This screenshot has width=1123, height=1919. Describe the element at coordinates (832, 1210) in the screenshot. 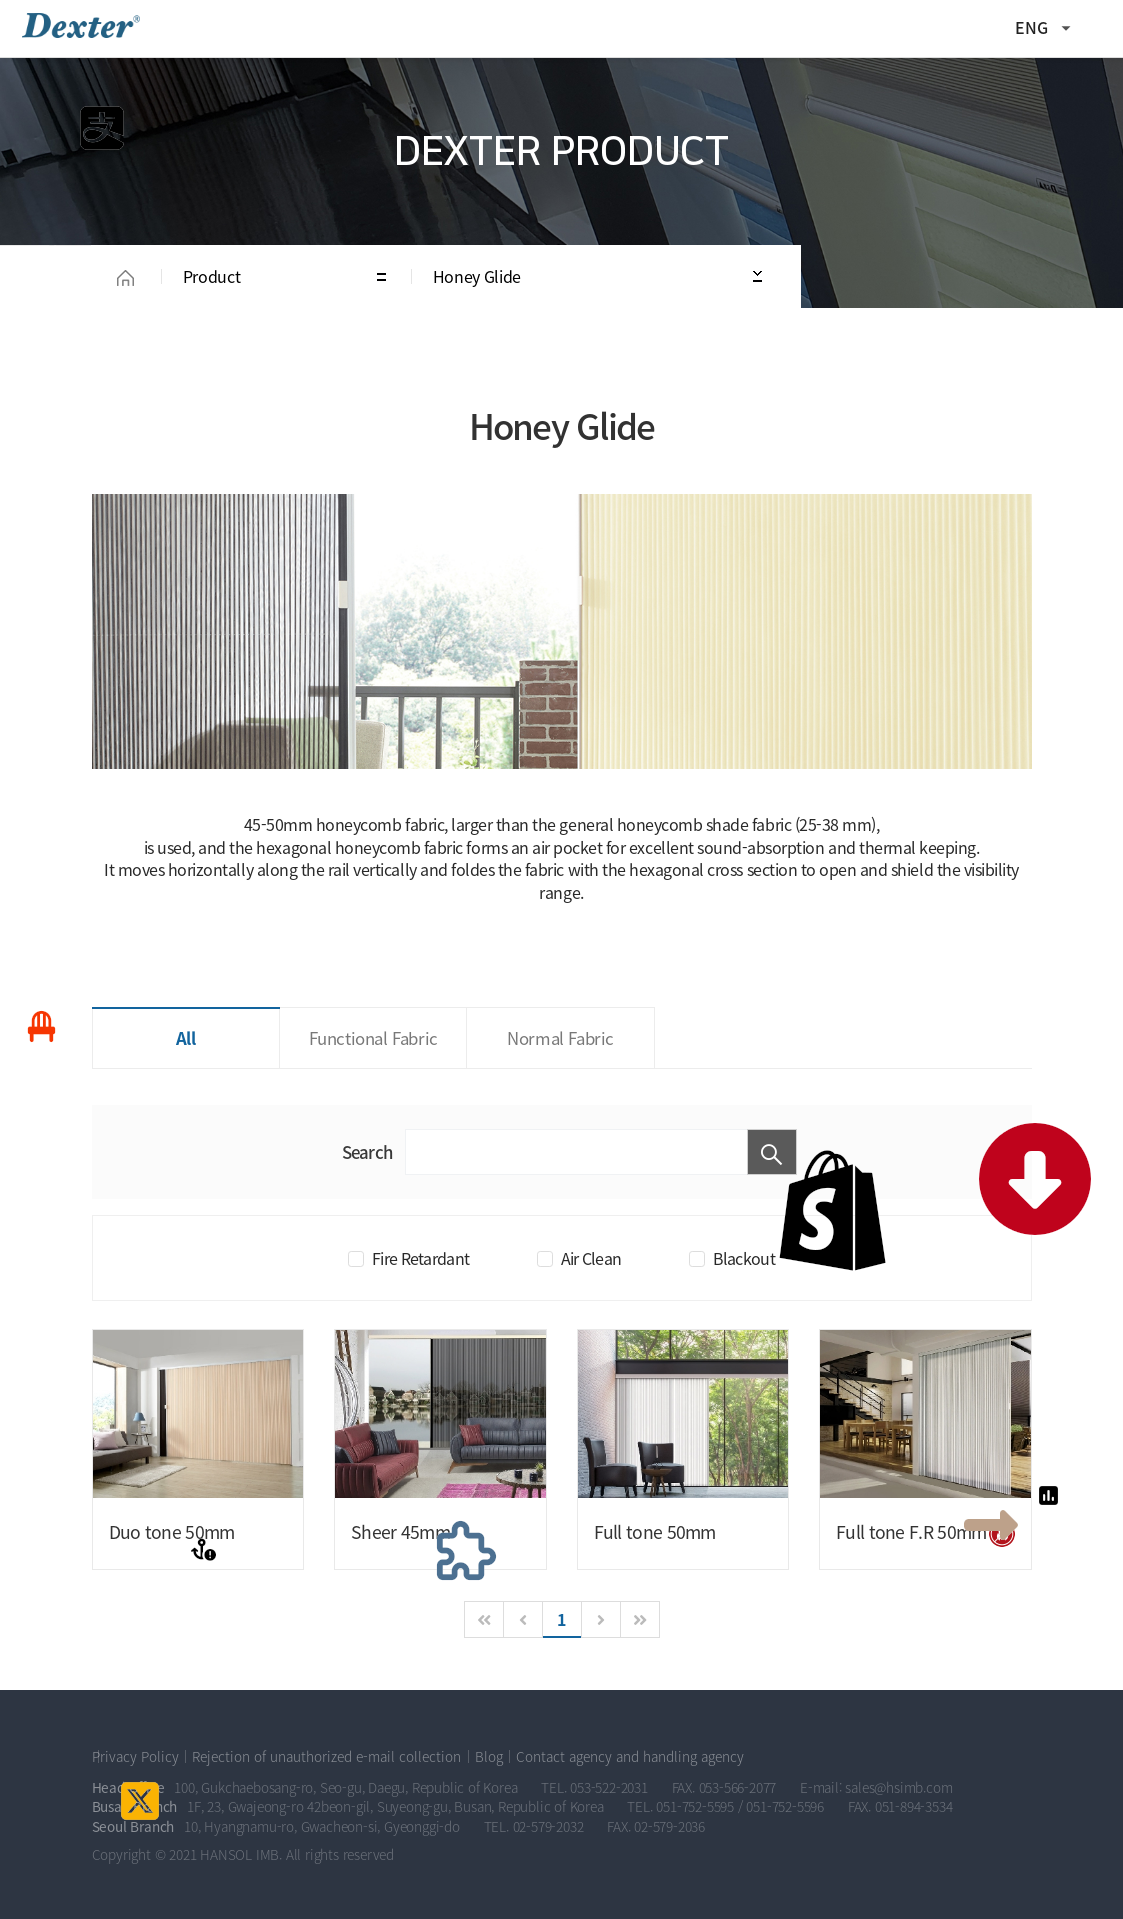

I see `open shopify store management` at that location.